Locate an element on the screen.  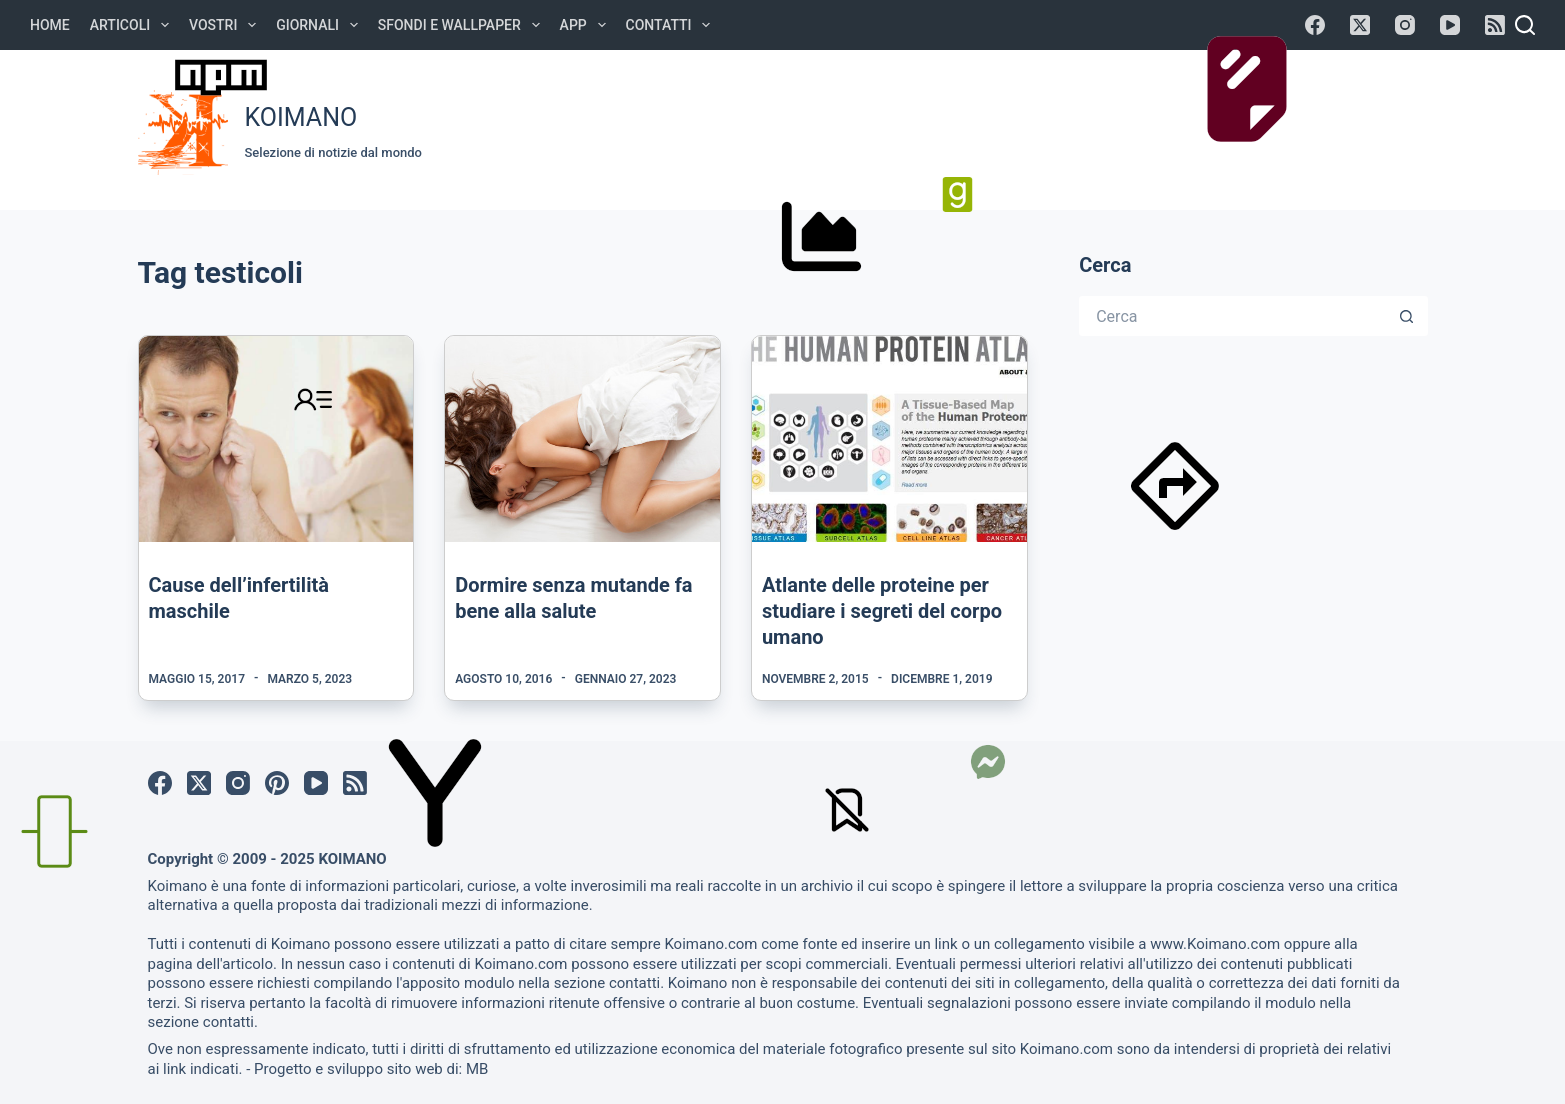
get directions to a location is located at coordinates (1175, 486).